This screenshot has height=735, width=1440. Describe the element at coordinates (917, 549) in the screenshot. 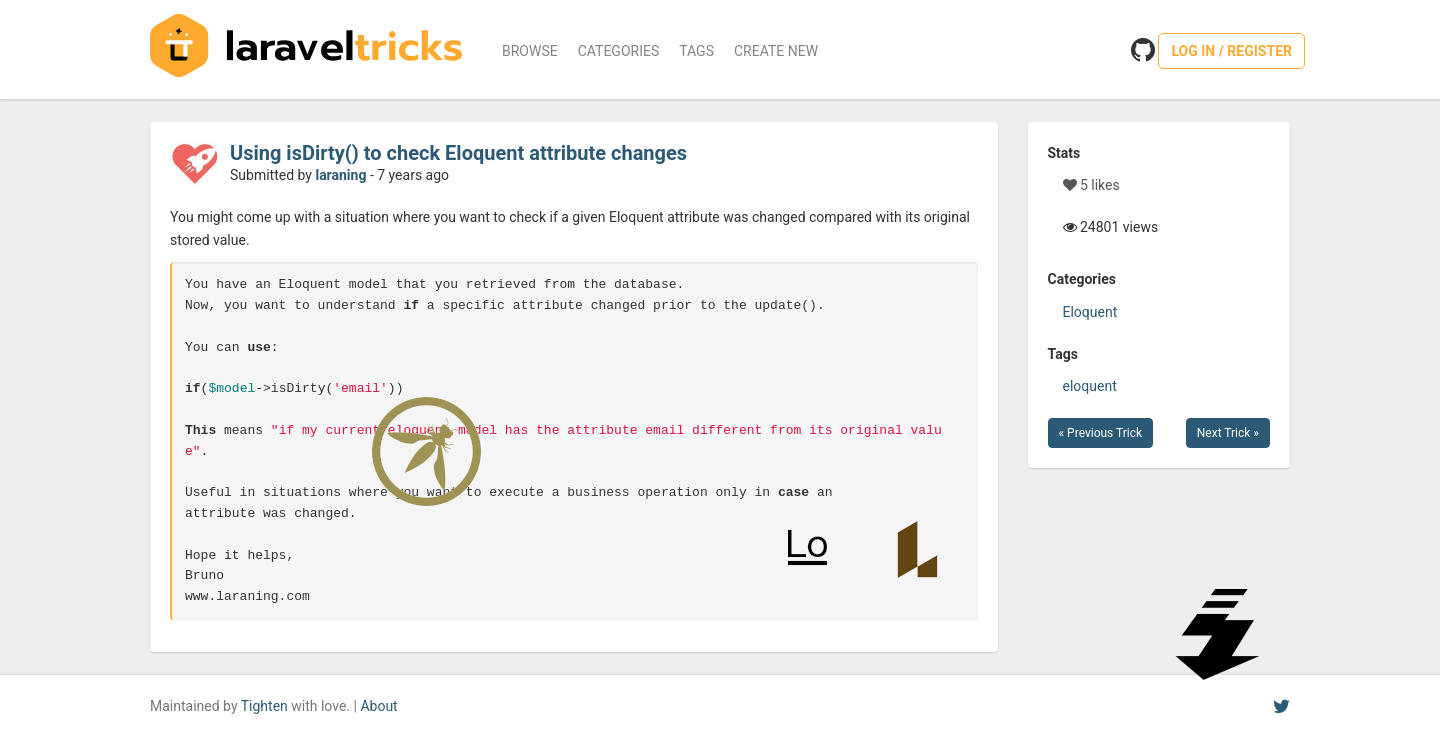

I see `lucid software company logo` at that location.